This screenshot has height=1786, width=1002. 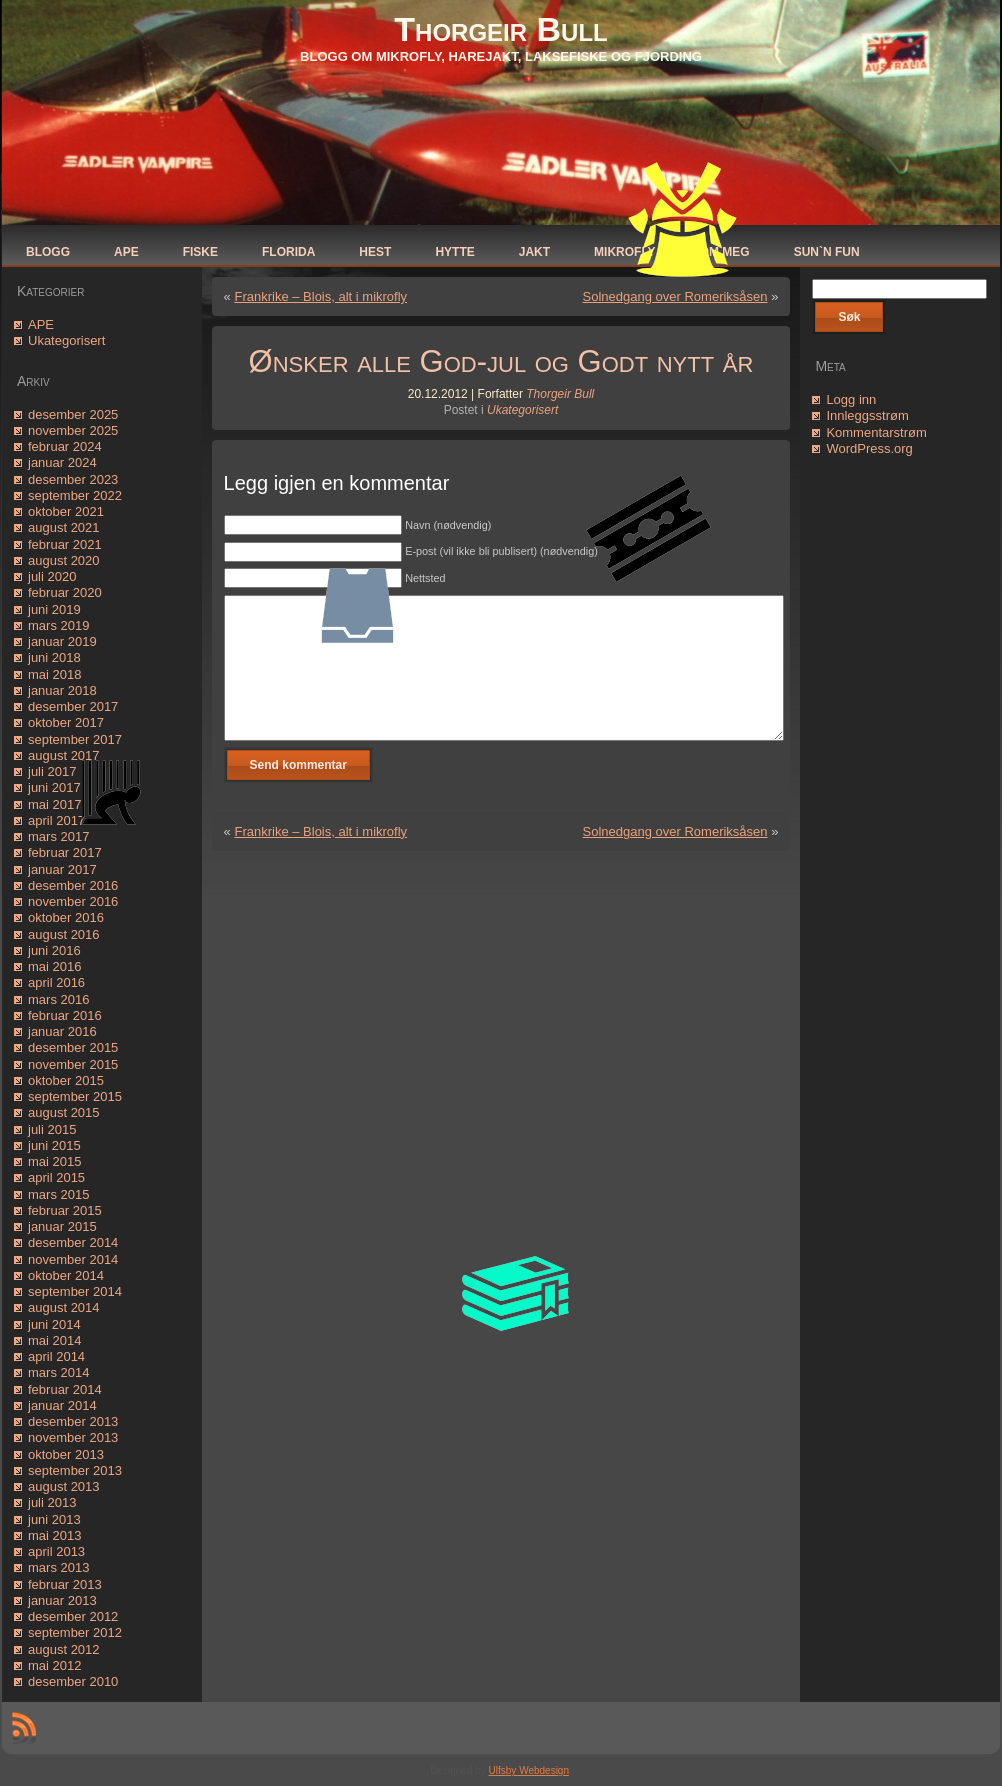 What do you see at coordinates (515, 1293) in the screenshot?
I see `access your library or book collection` at bounding box center [515, 1293].